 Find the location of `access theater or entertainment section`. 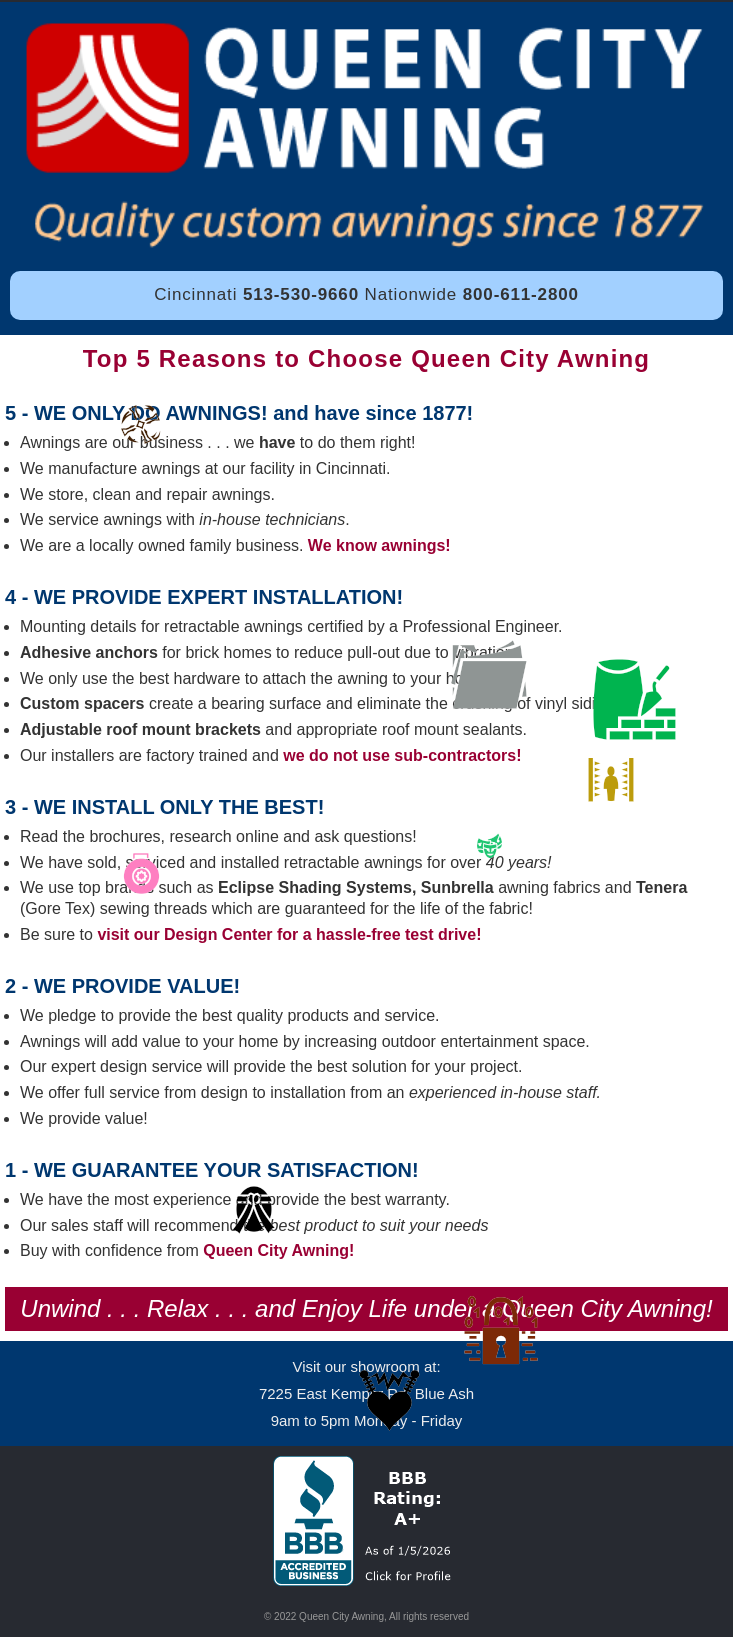

access theater or entertainment section is located at coordinates (489, 845).